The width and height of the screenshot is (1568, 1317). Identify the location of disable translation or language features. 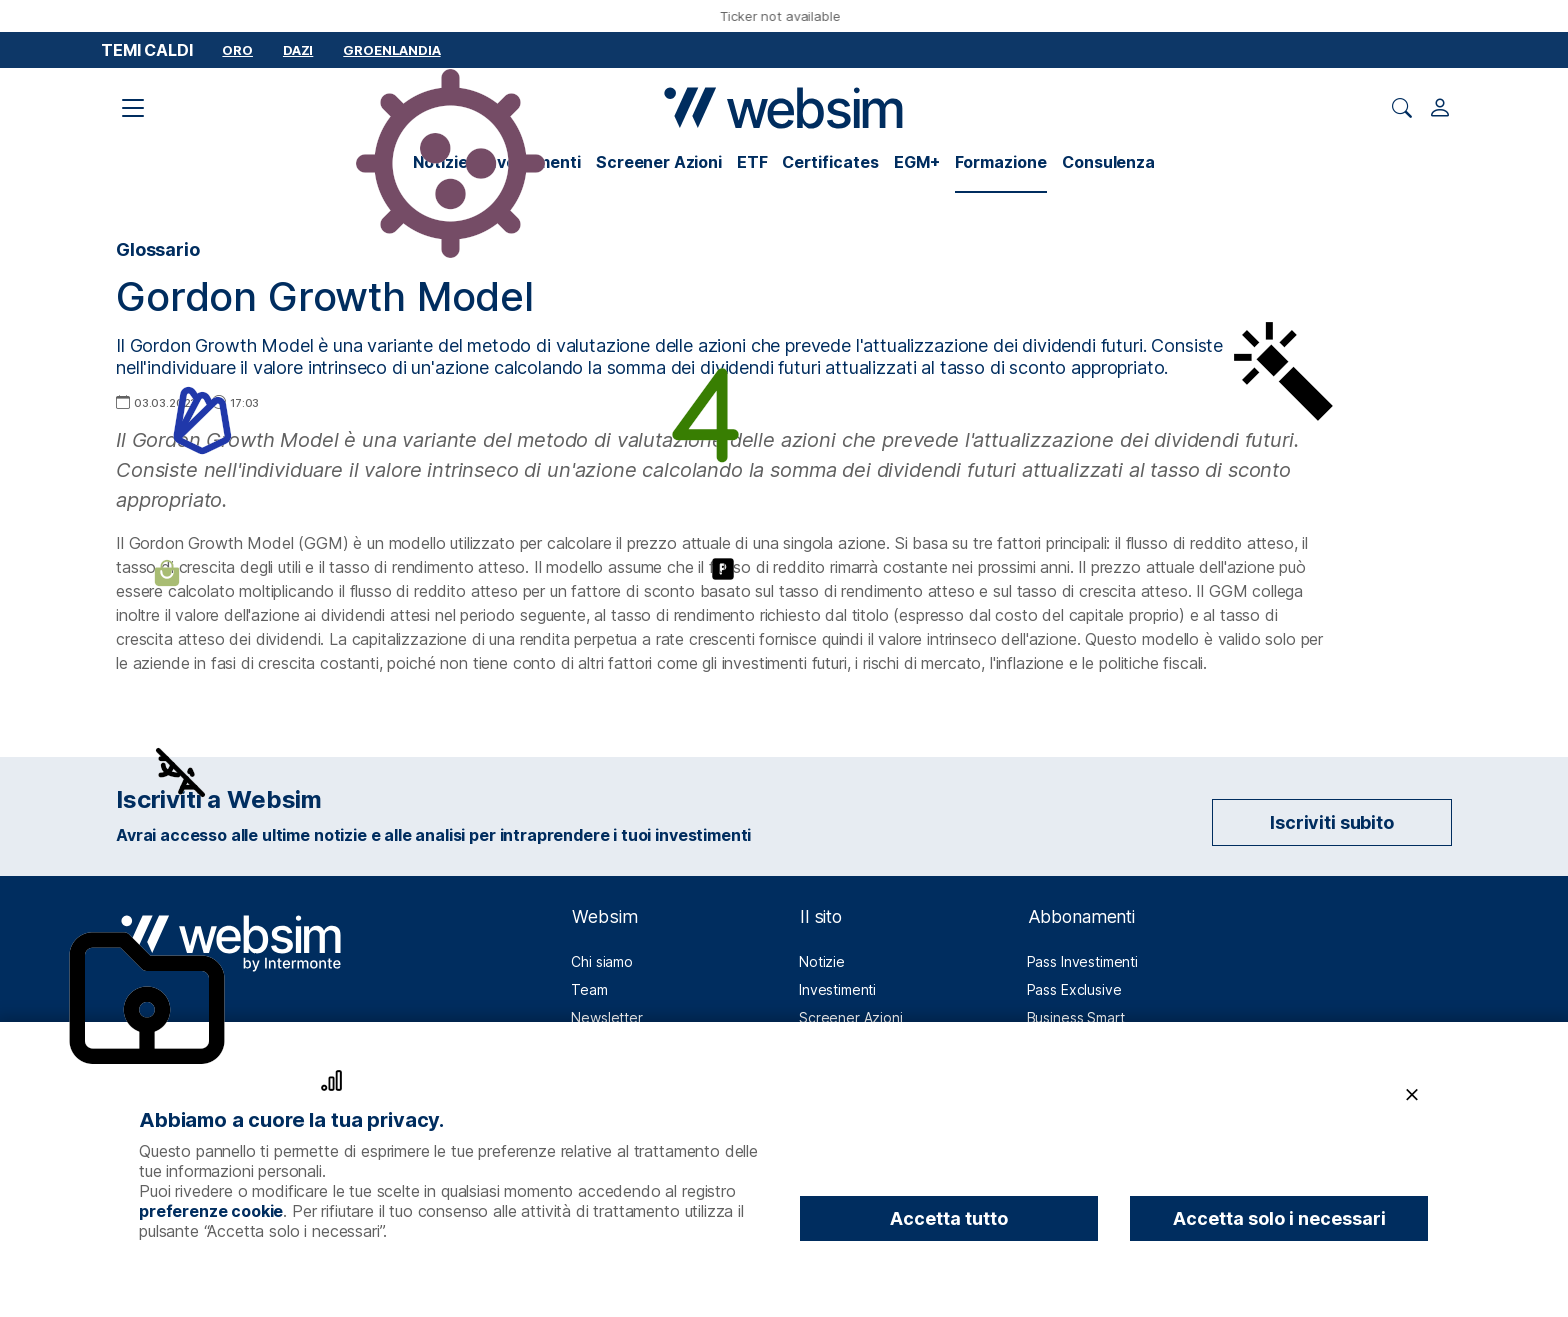
(180, 772).